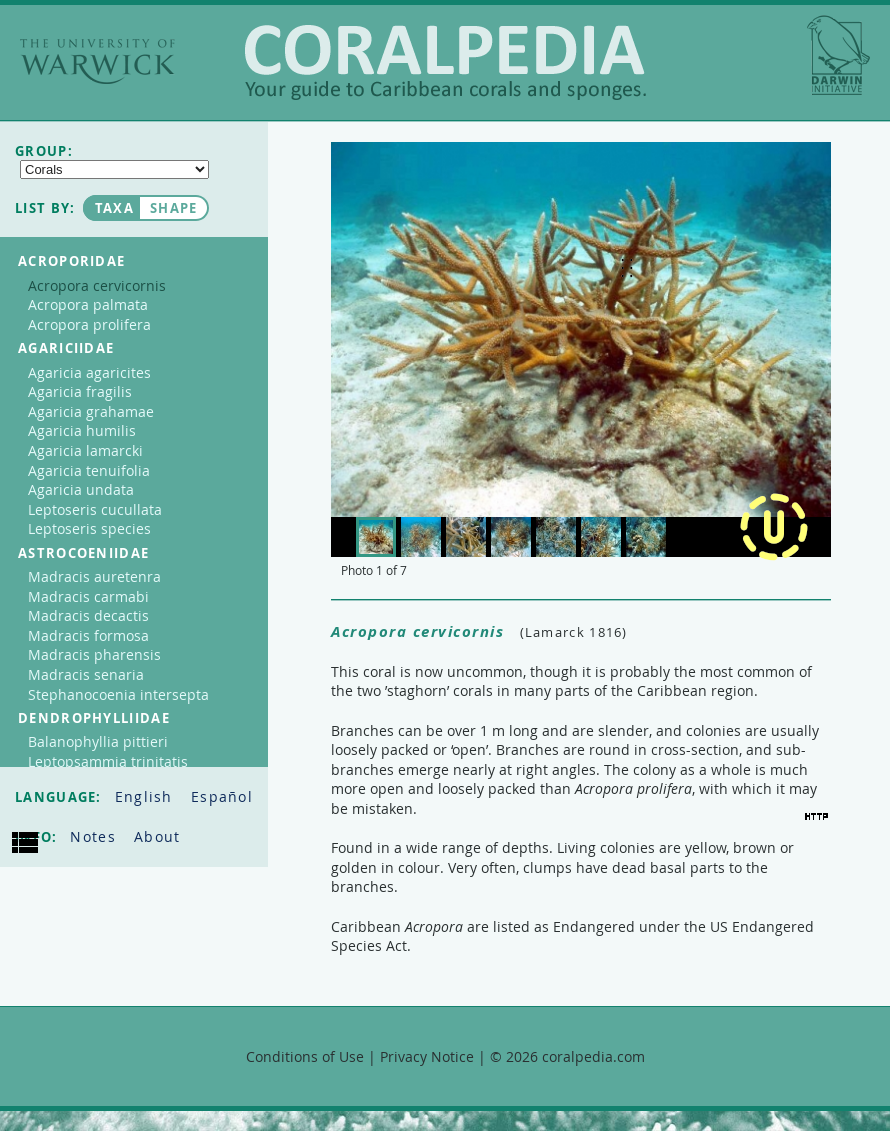  Describe the element at coordinates (25, 842) in the screenshot. I see `switch to list view` at that location.